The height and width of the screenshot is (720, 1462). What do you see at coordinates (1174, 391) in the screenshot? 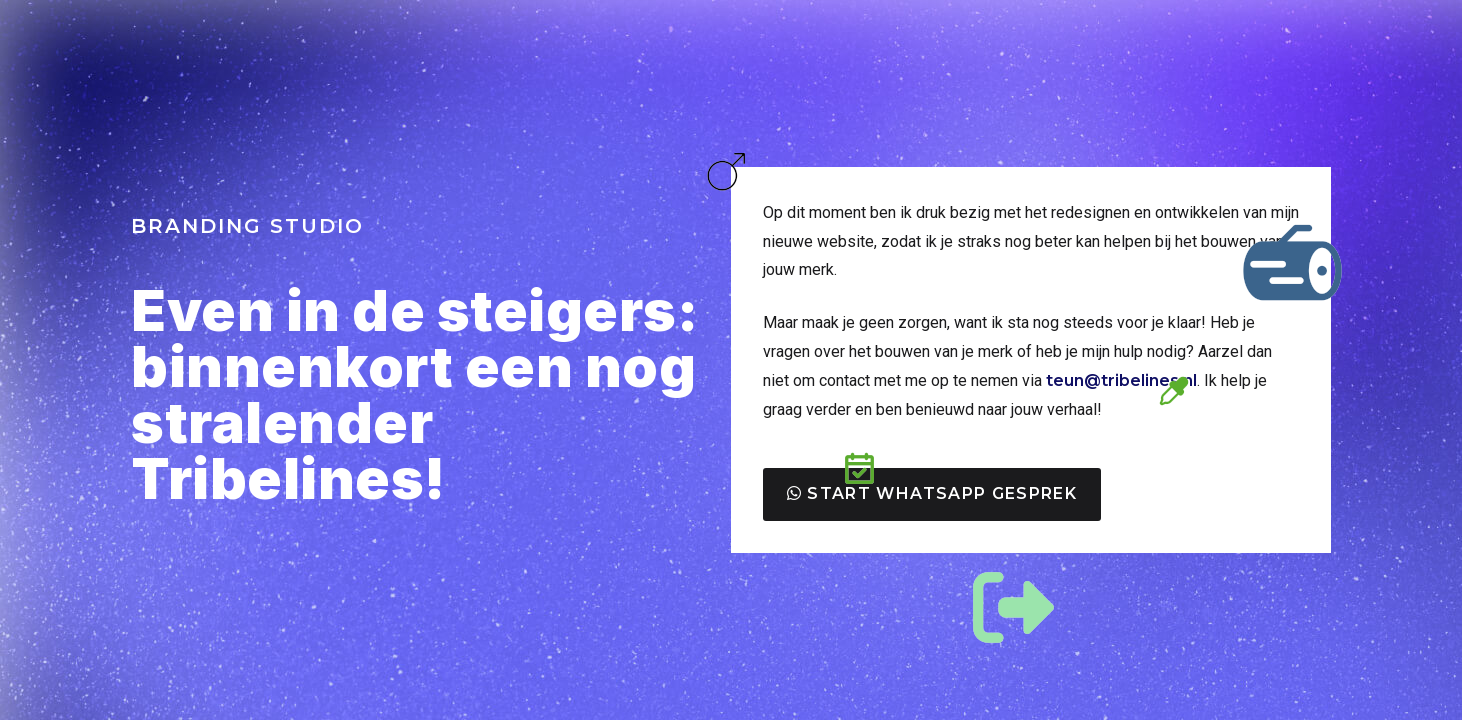
I see `pick a color from the canvas` at bounding box center [1174, 391].